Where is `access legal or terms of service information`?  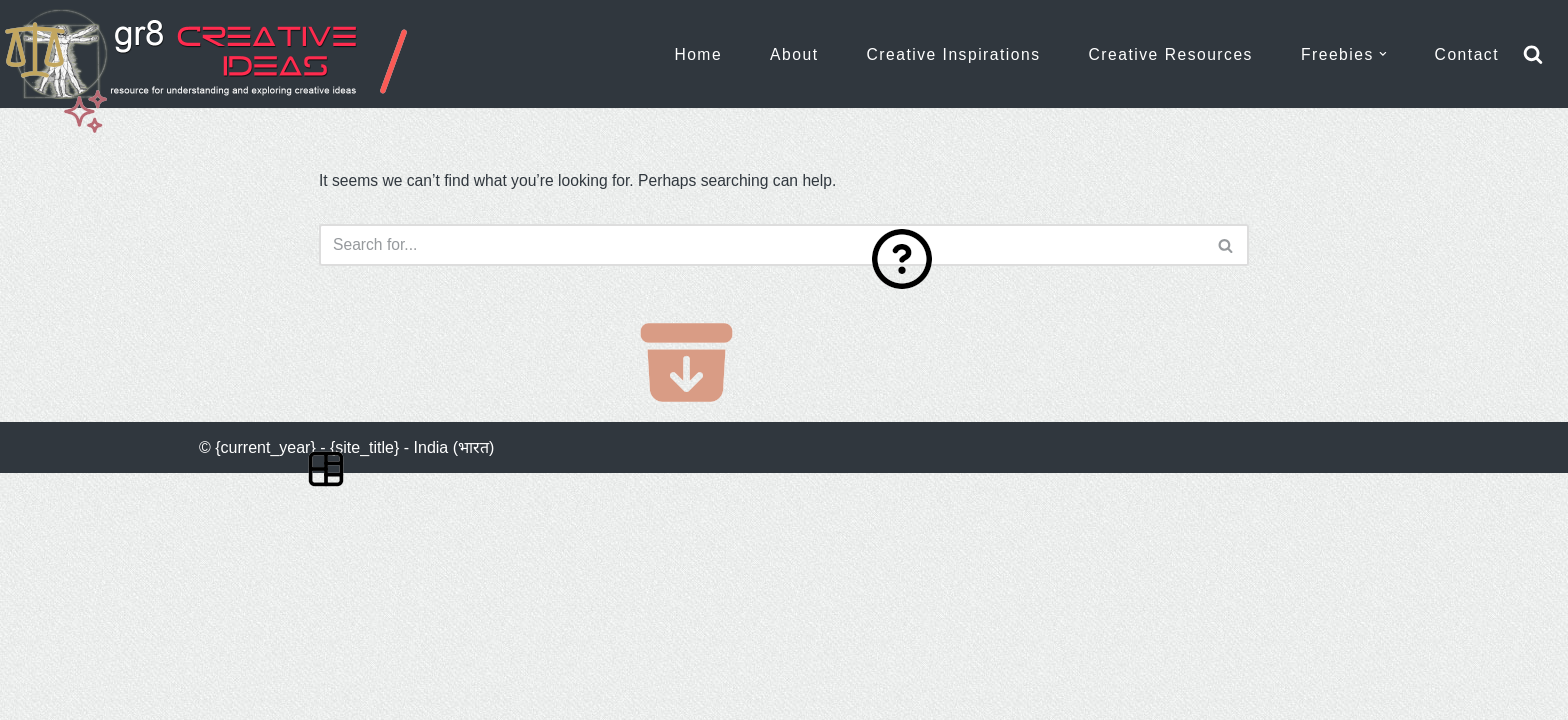 access legal or terms of service information is located at coordinates (35, 50).